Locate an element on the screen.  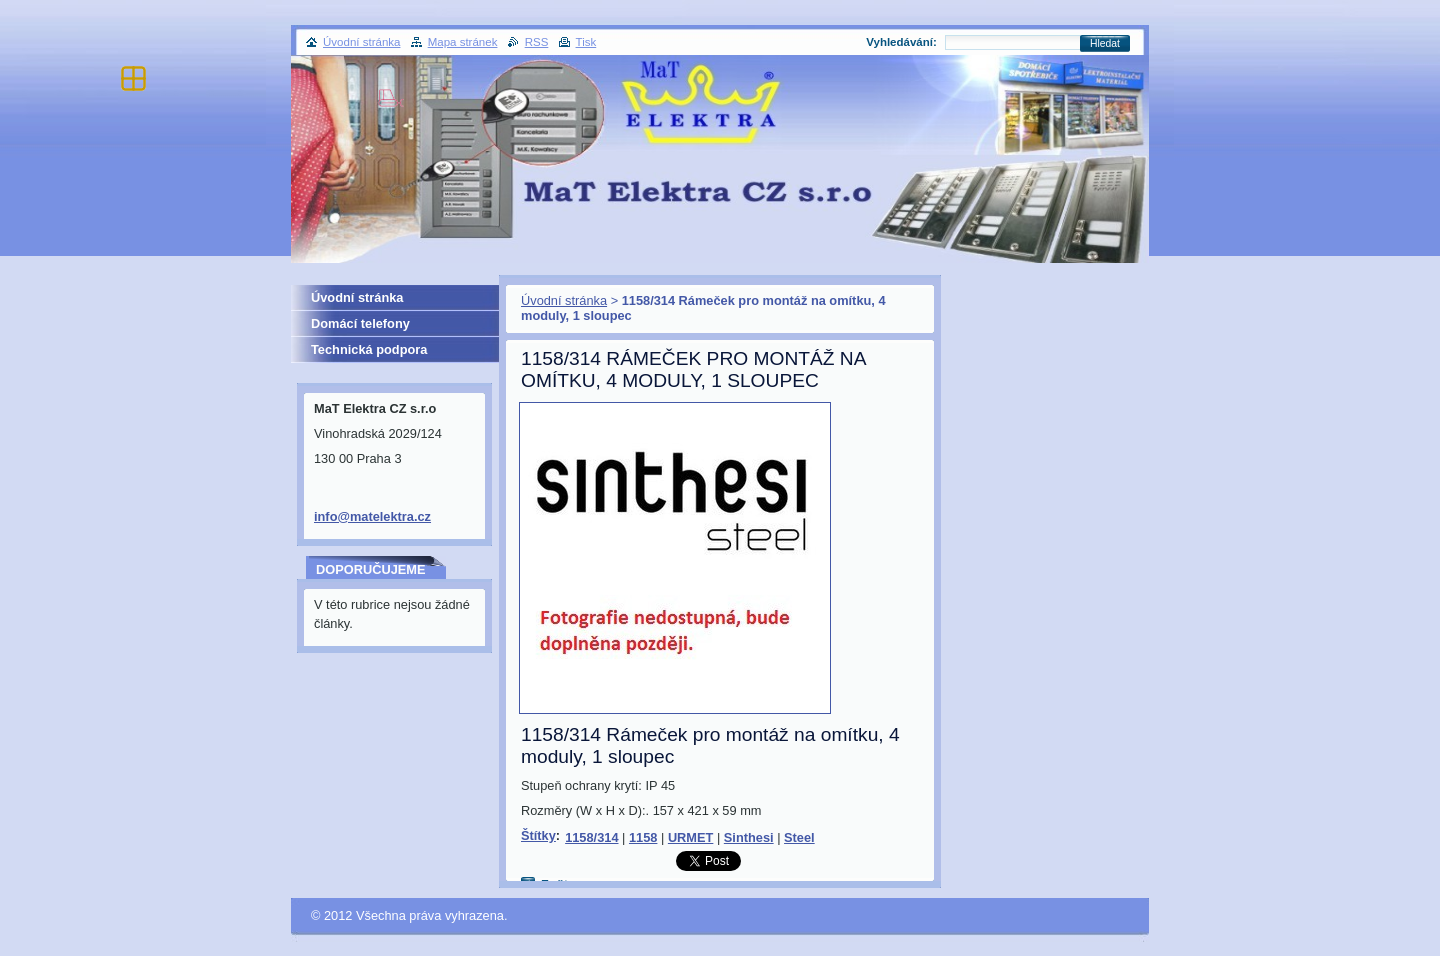
access construction or heavy equipment tools is located at coordinates (391, 98).